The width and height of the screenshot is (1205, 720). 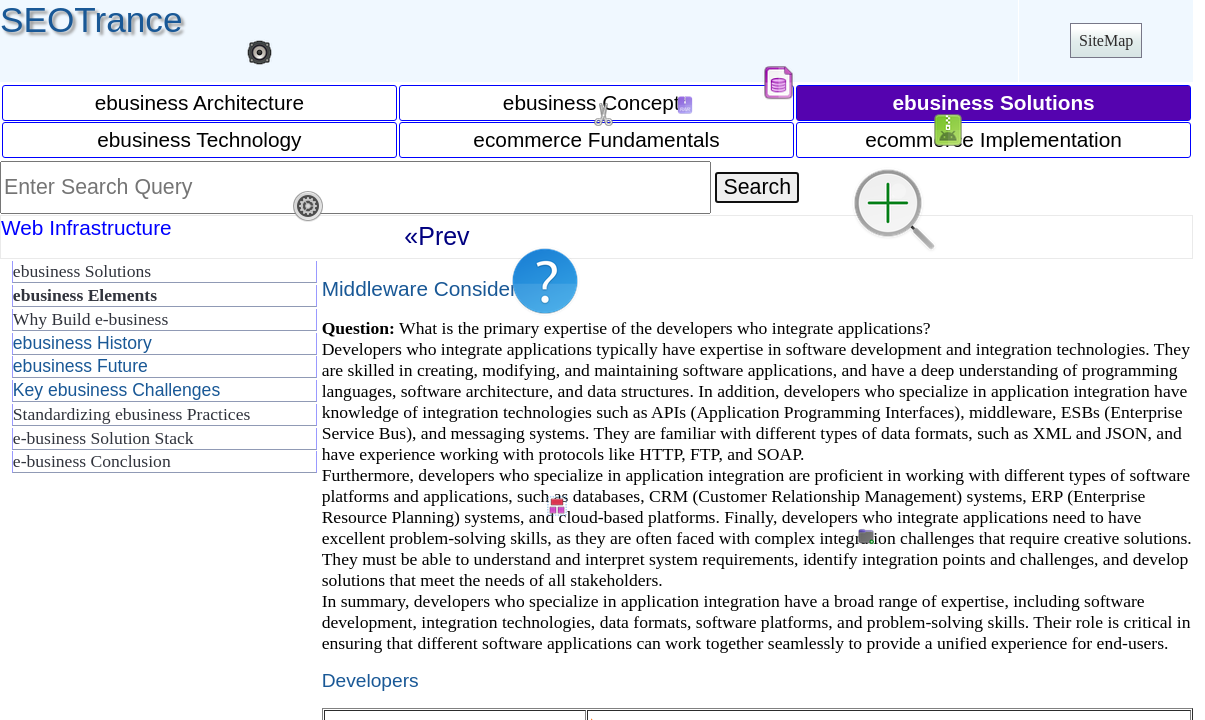 I want to click on open settings or configuration options, so click(x=308, y=206).